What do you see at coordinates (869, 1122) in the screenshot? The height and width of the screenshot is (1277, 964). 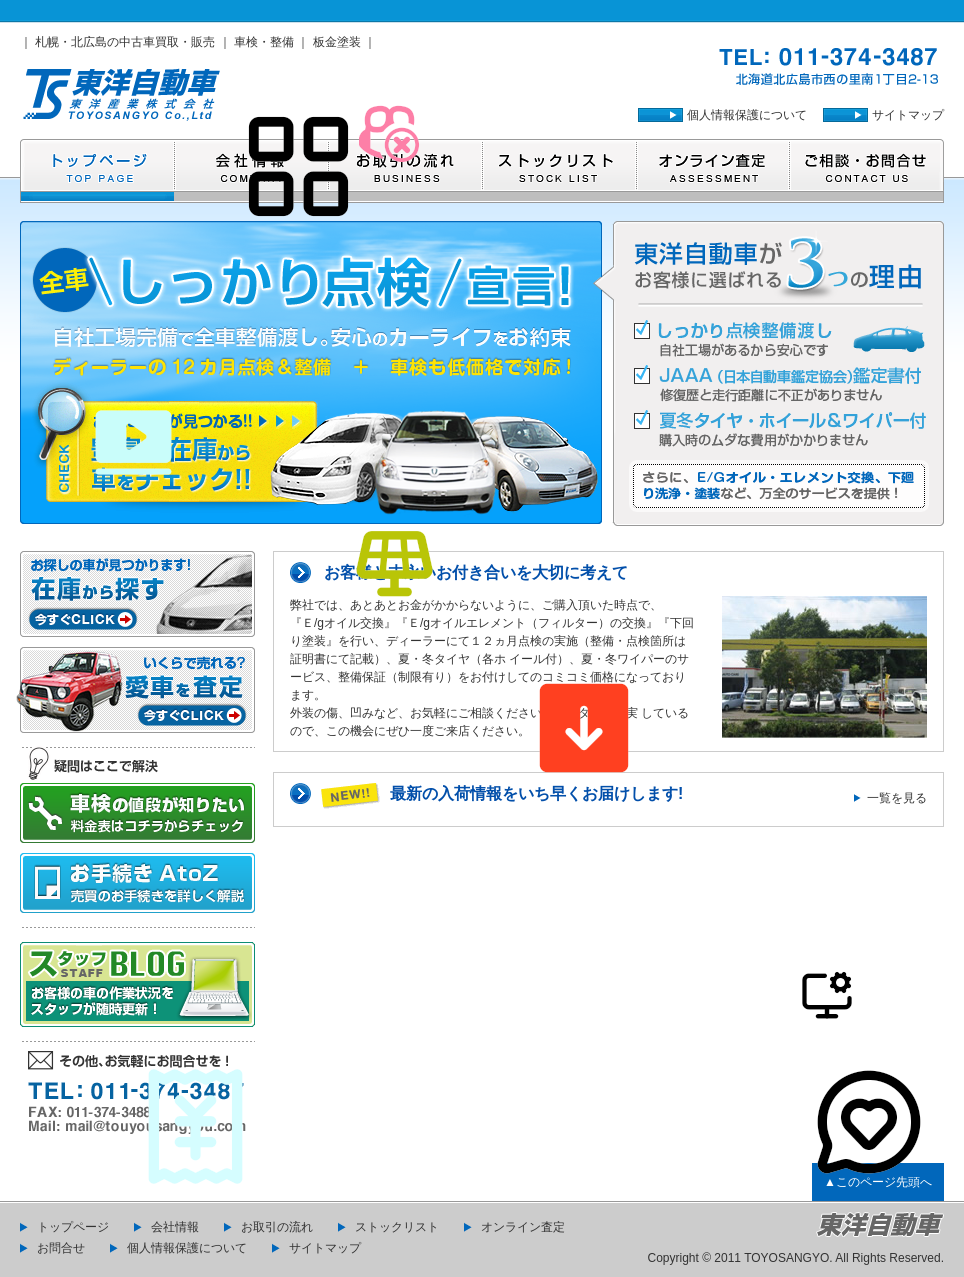 I see `send a message to favorites` at bounding box center [869, 1122].